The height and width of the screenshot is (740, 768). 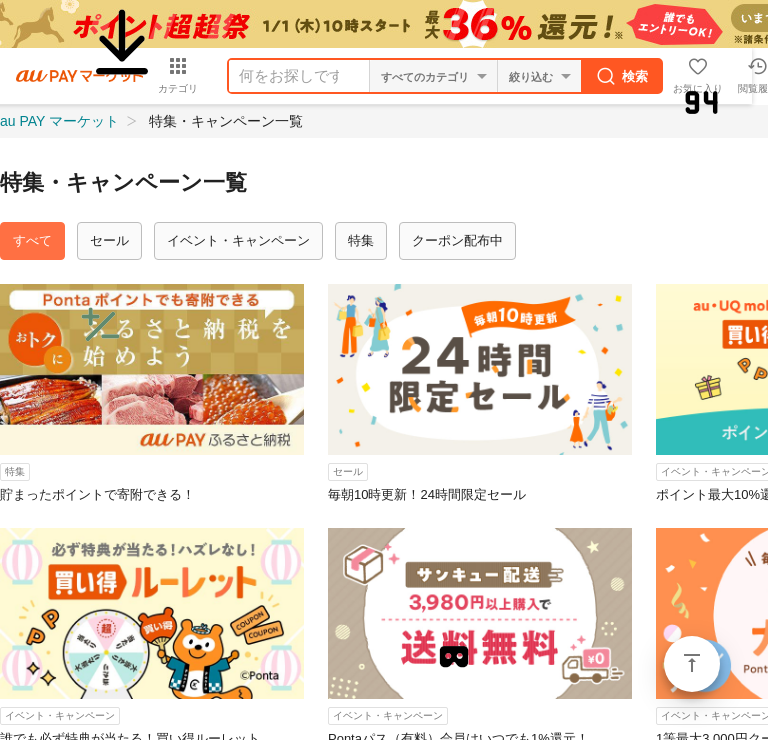 I want to click on access virtual reality or VR mode, so click(x=454, y=656).